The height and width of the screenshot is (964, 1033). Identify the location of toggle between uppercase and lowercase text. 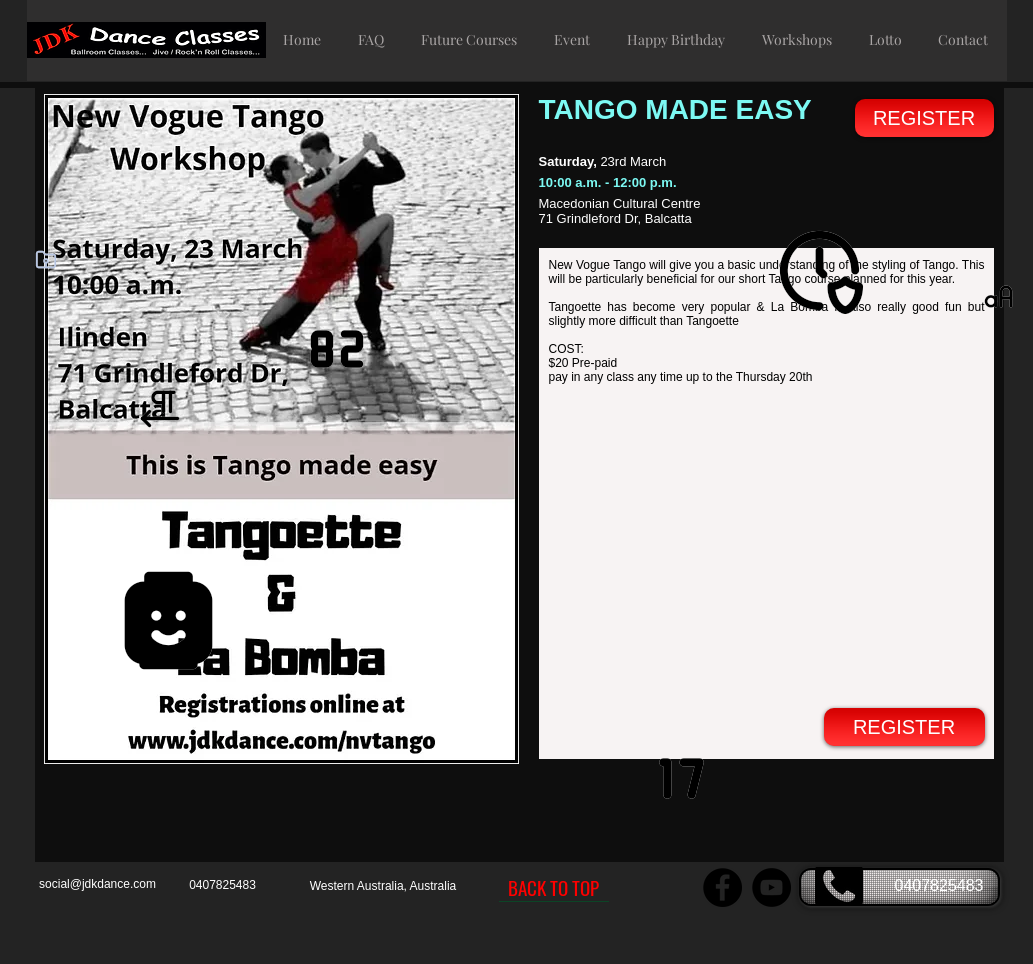
(998, 296).